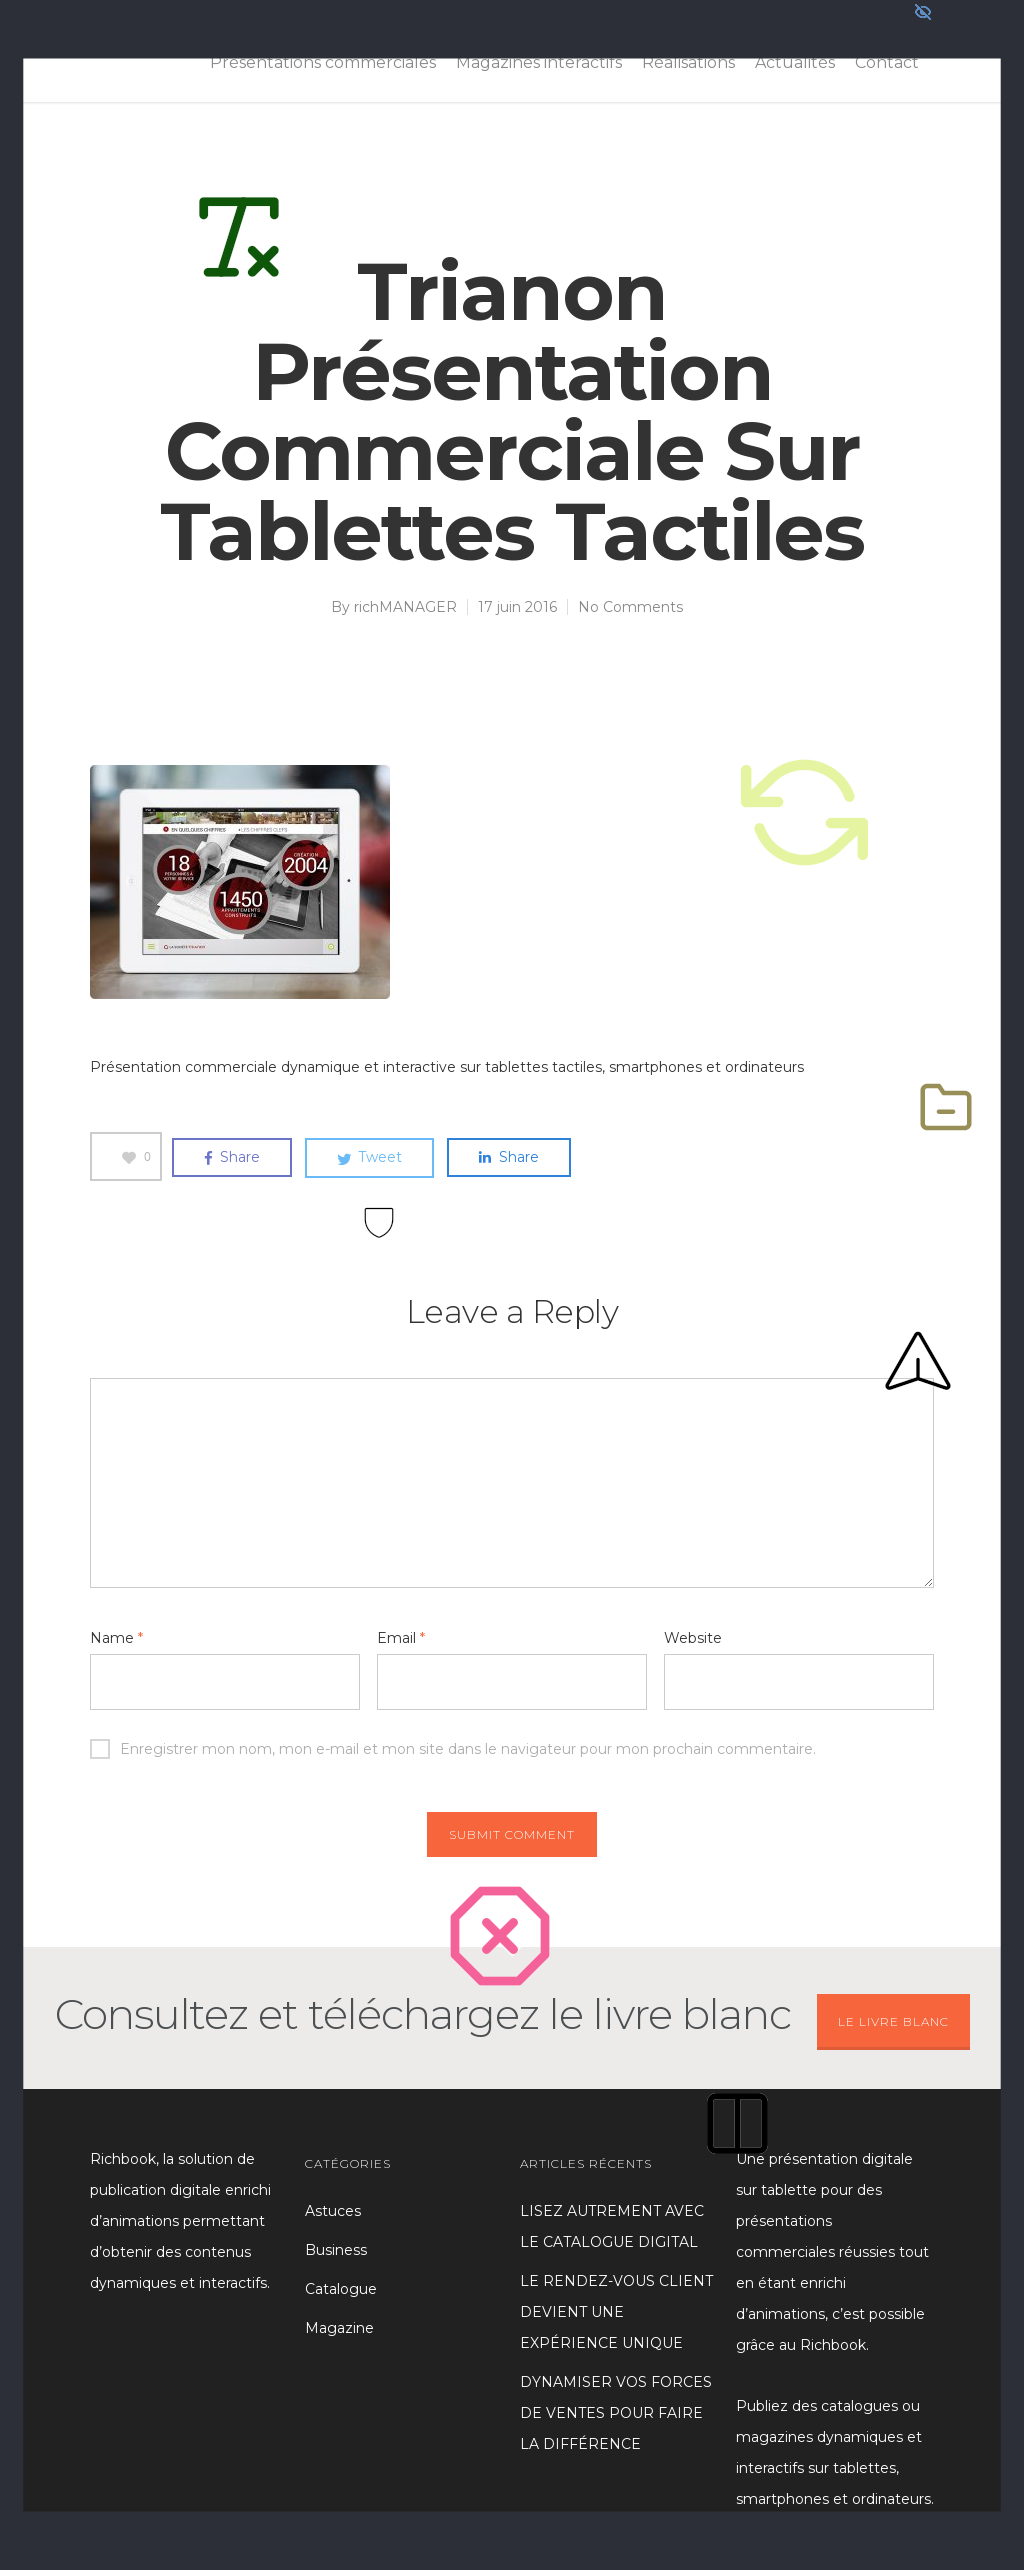 The image size is (1024, 2570). What do you see at coordinates (239, 237) in the screenshot?
I see `clear text formatting` at bounding box center [239, 237].